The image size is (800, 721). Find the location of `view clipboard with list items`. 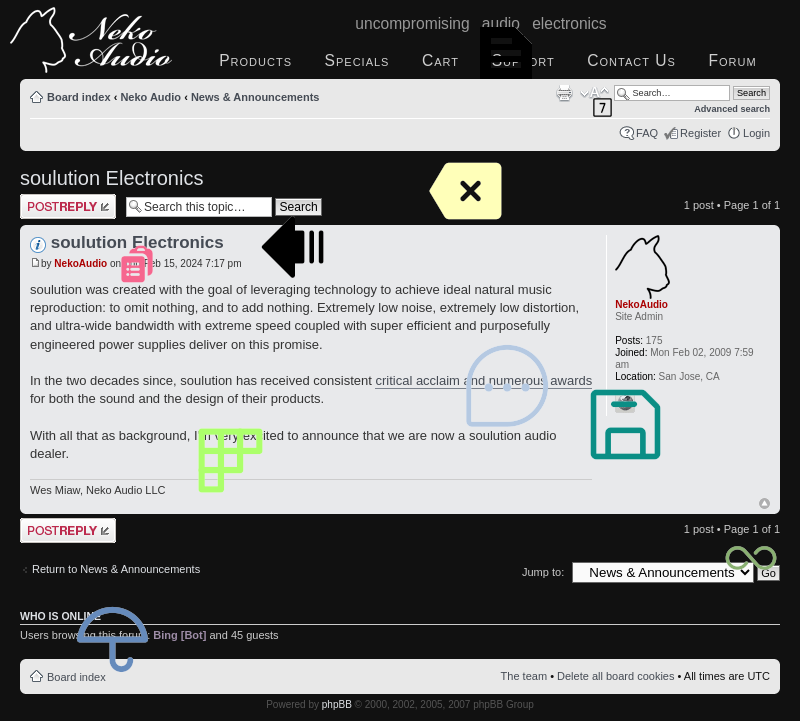

view clipboard with list items is located at coordinates (137, 264).